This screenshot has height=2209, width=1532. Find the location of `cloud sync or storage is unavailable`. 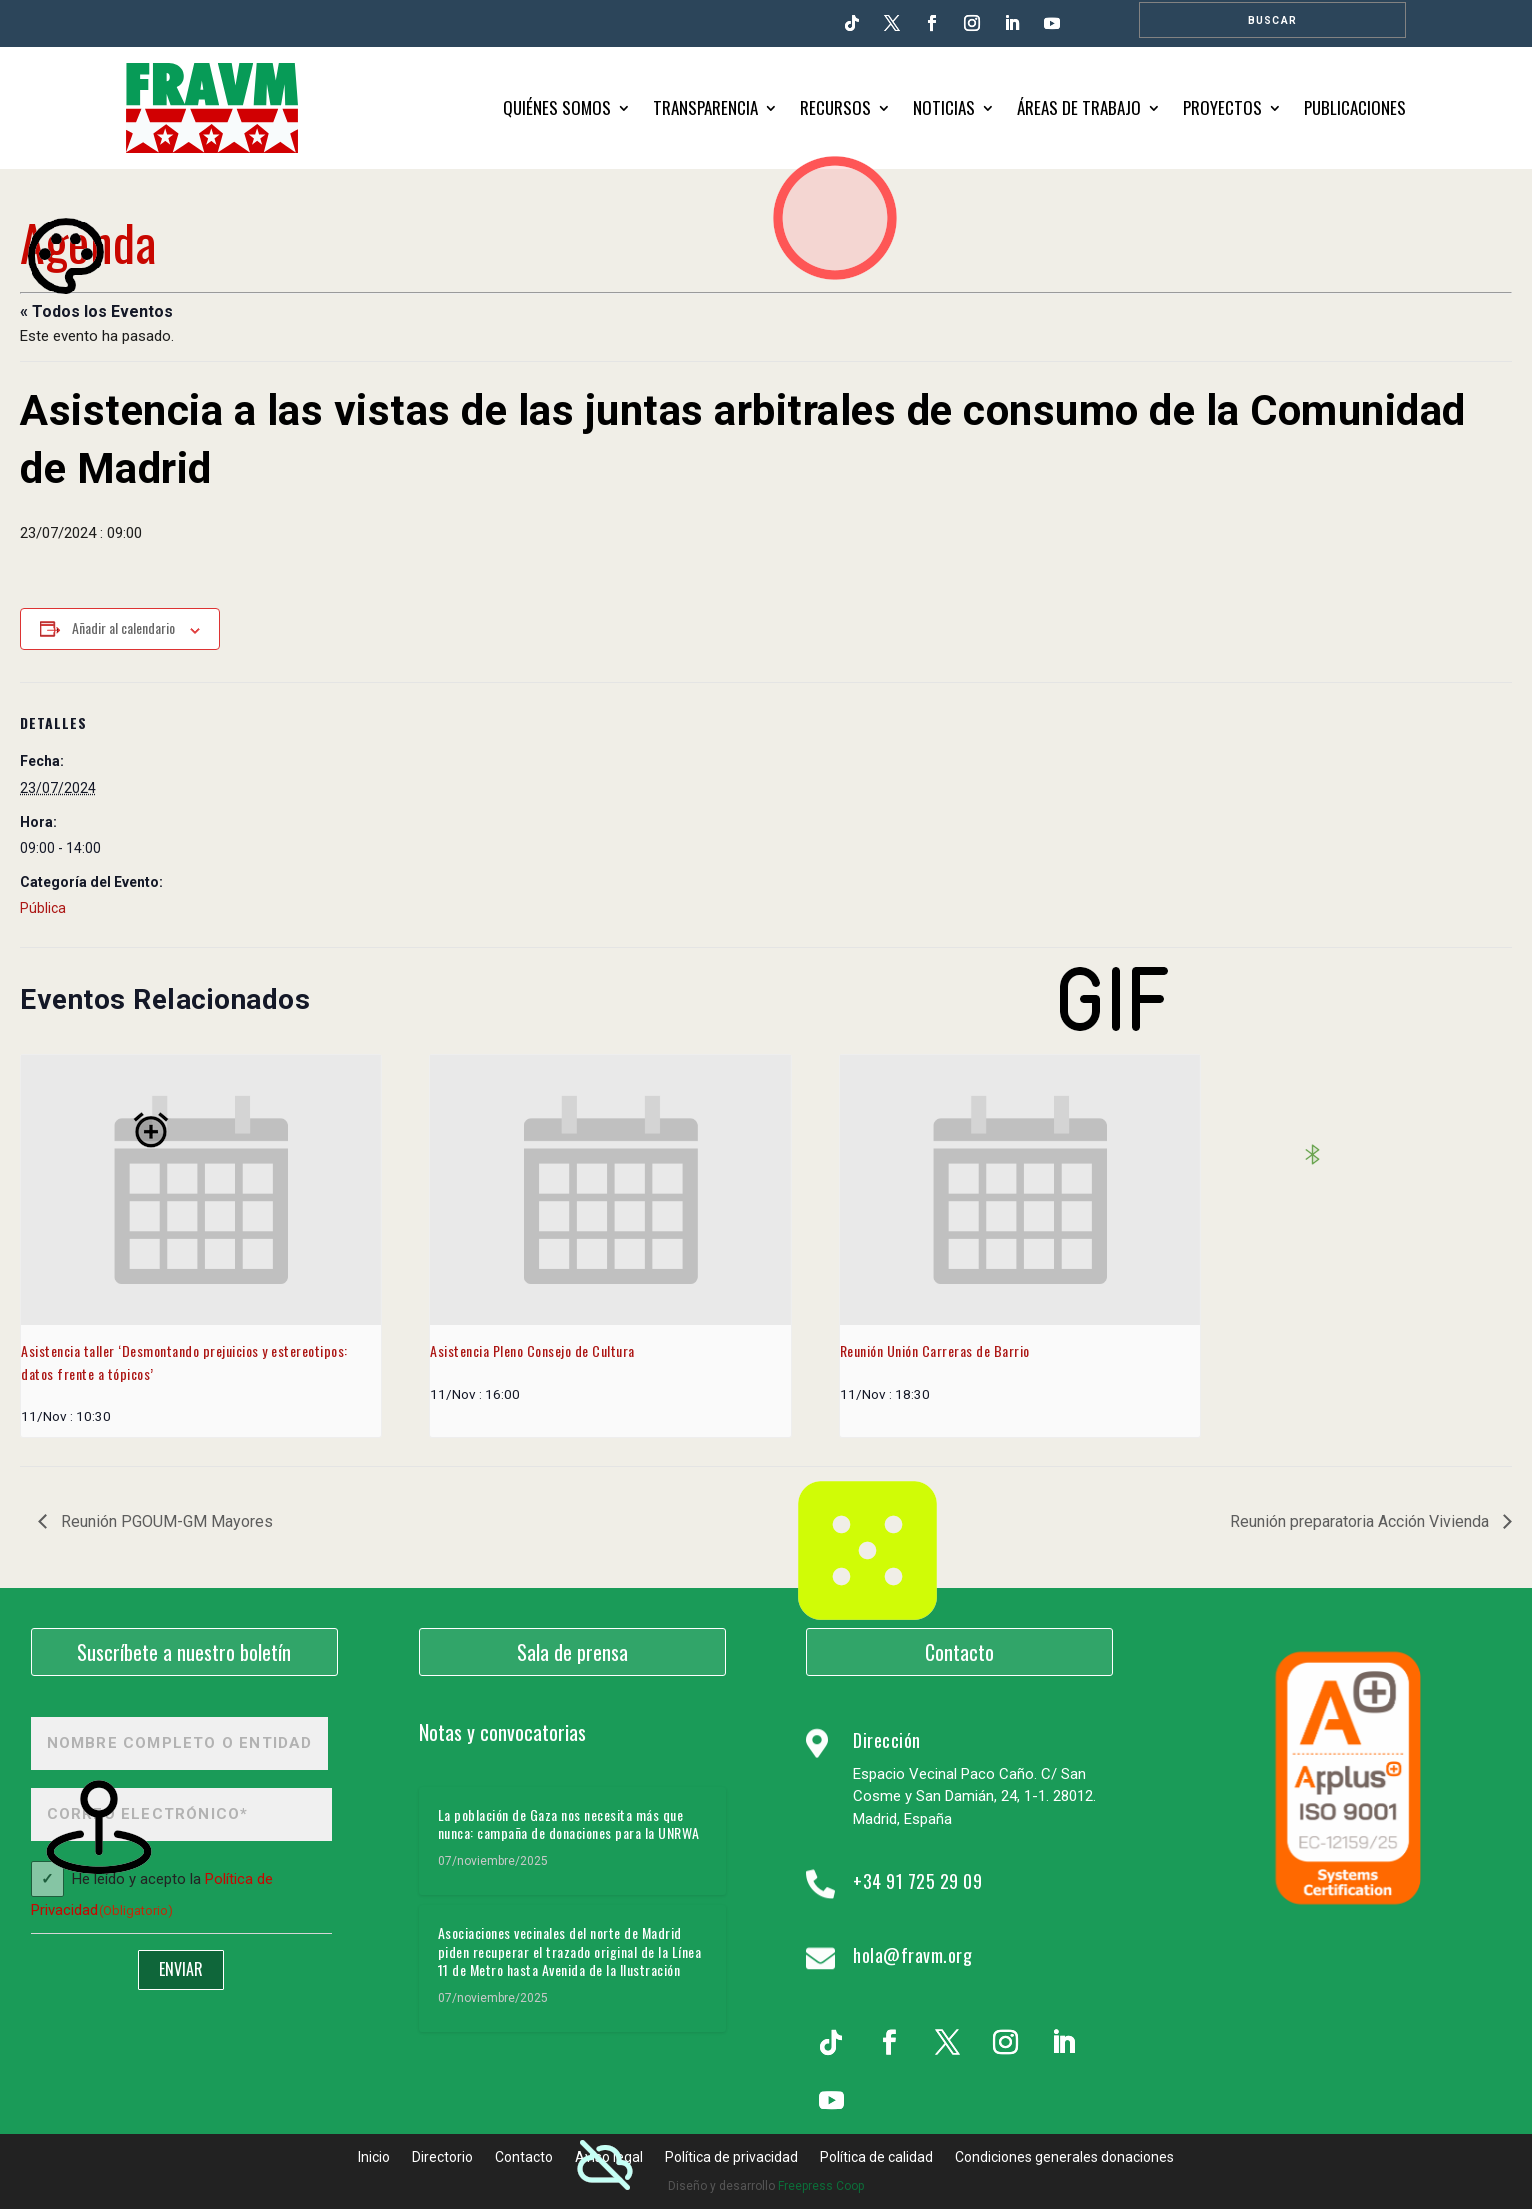

cloud sync or storage is unavailable is located at coordinates (605, 2165).